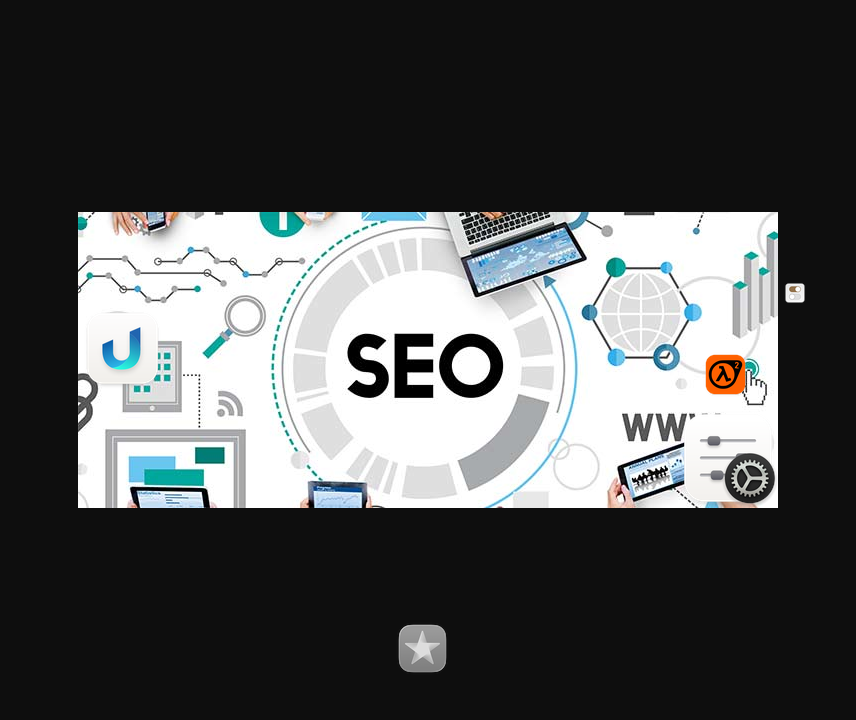 The height and width of the screenshot is (720, 856). What do you see at coordinates (422, 648) in the screenshot?
I see `open the iTunes Store app` at bounding box center [422, 648].